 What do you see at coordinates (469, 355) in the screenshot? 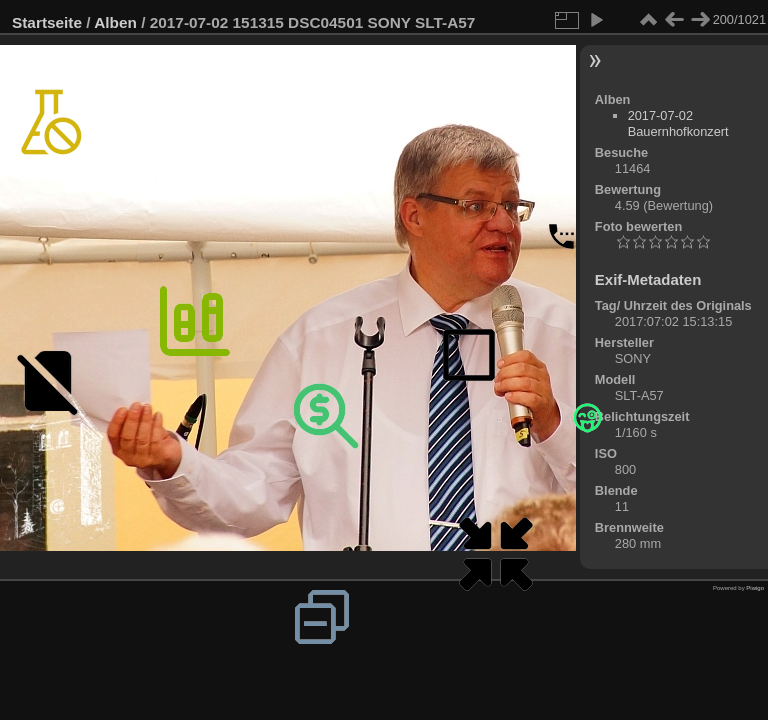
I see `stop or halt a running process` at bounding box center [469, 355].